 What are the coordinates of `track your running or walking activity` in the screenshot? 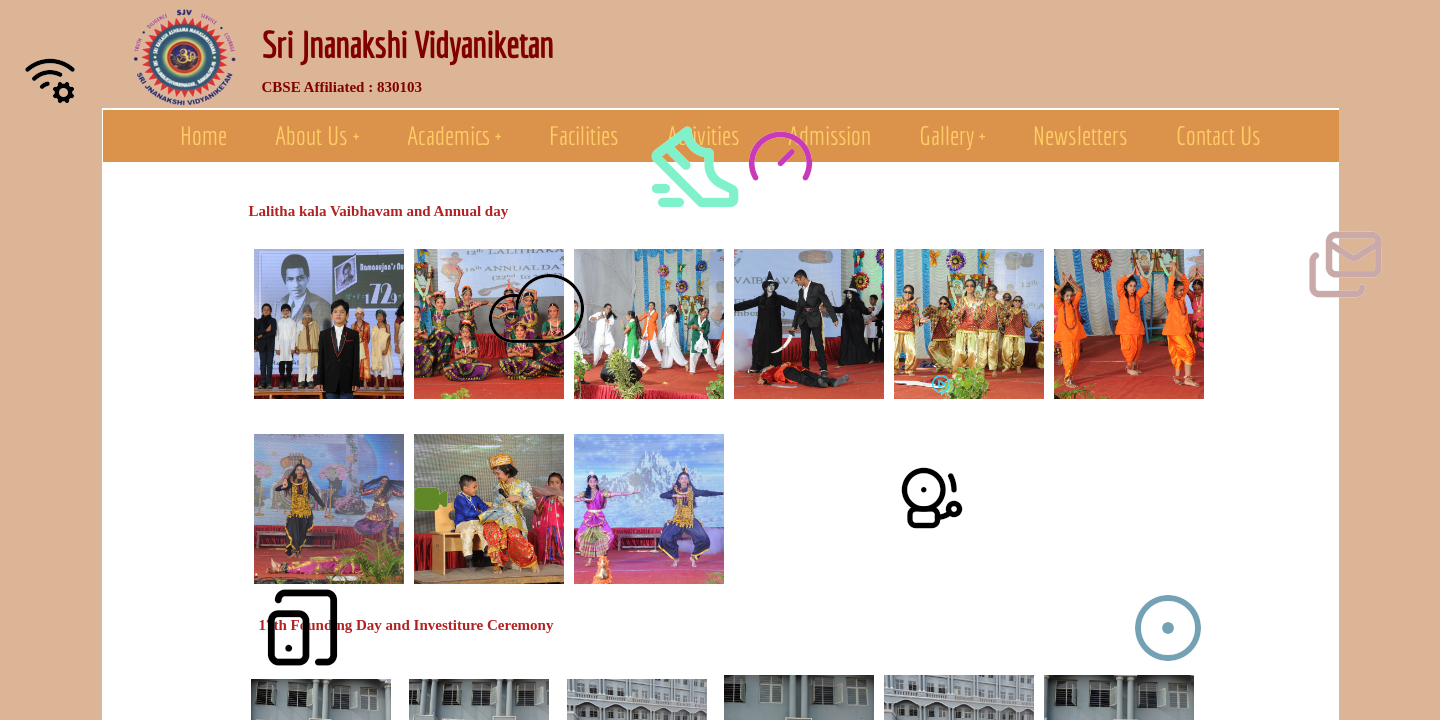 It's located at (693, 171).